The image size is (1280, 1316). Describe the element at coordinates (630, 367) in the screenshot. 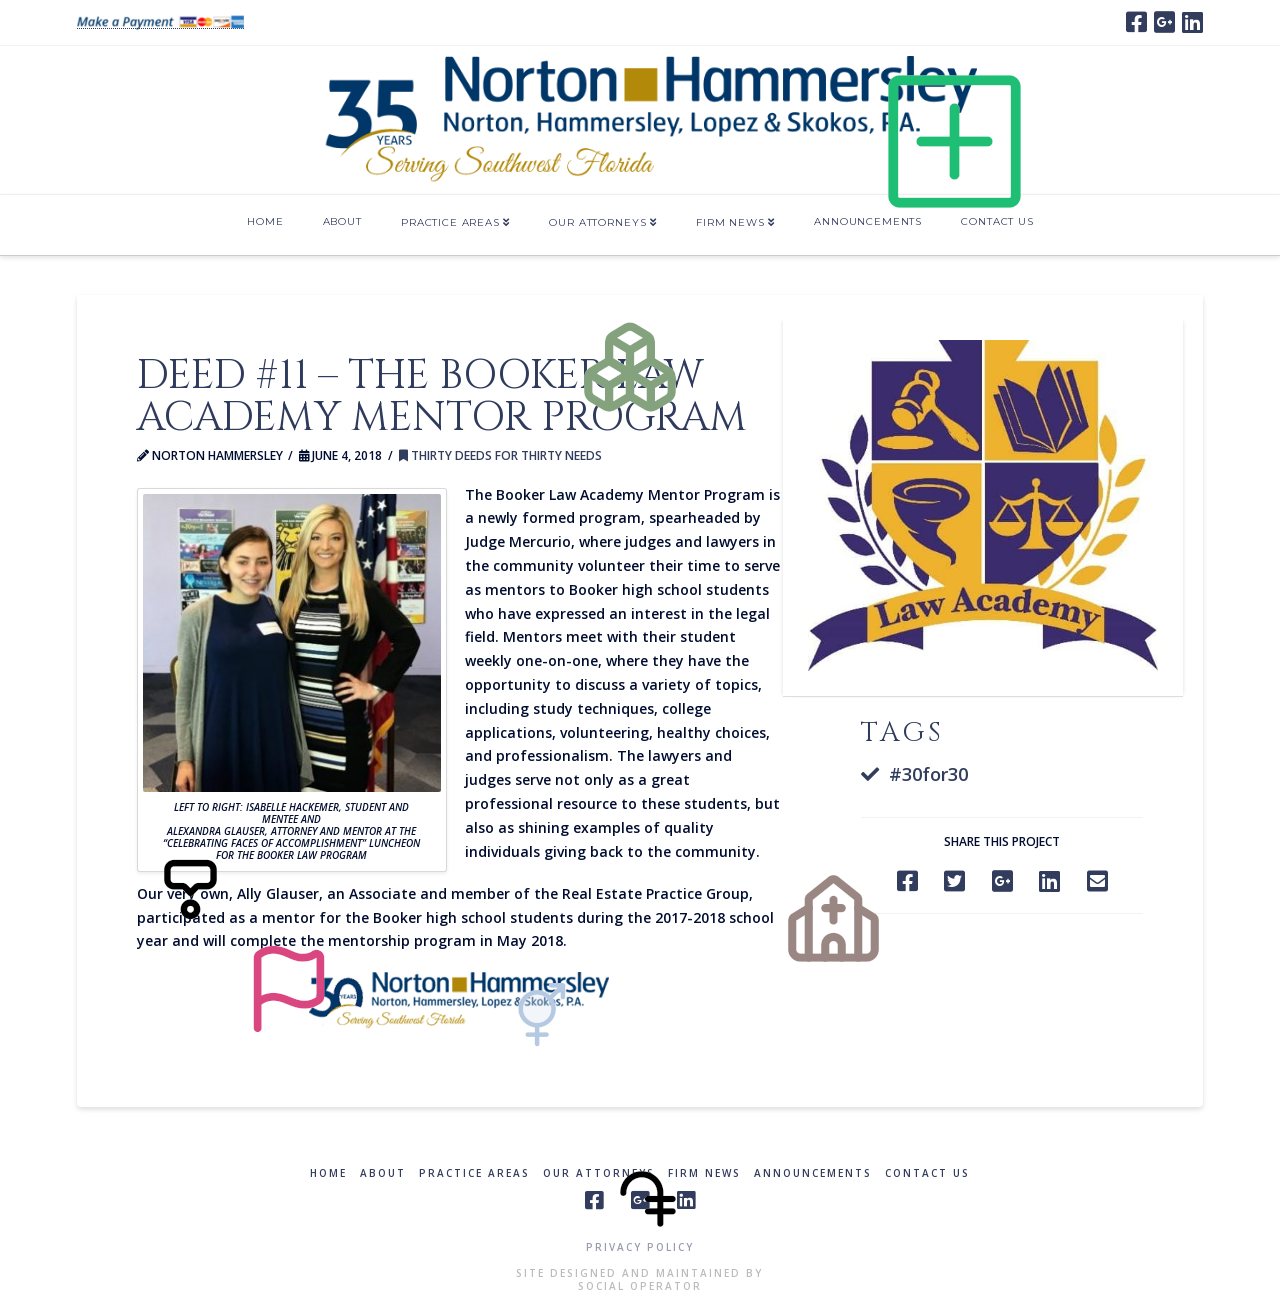

I see `view inventory or packages` at that location.